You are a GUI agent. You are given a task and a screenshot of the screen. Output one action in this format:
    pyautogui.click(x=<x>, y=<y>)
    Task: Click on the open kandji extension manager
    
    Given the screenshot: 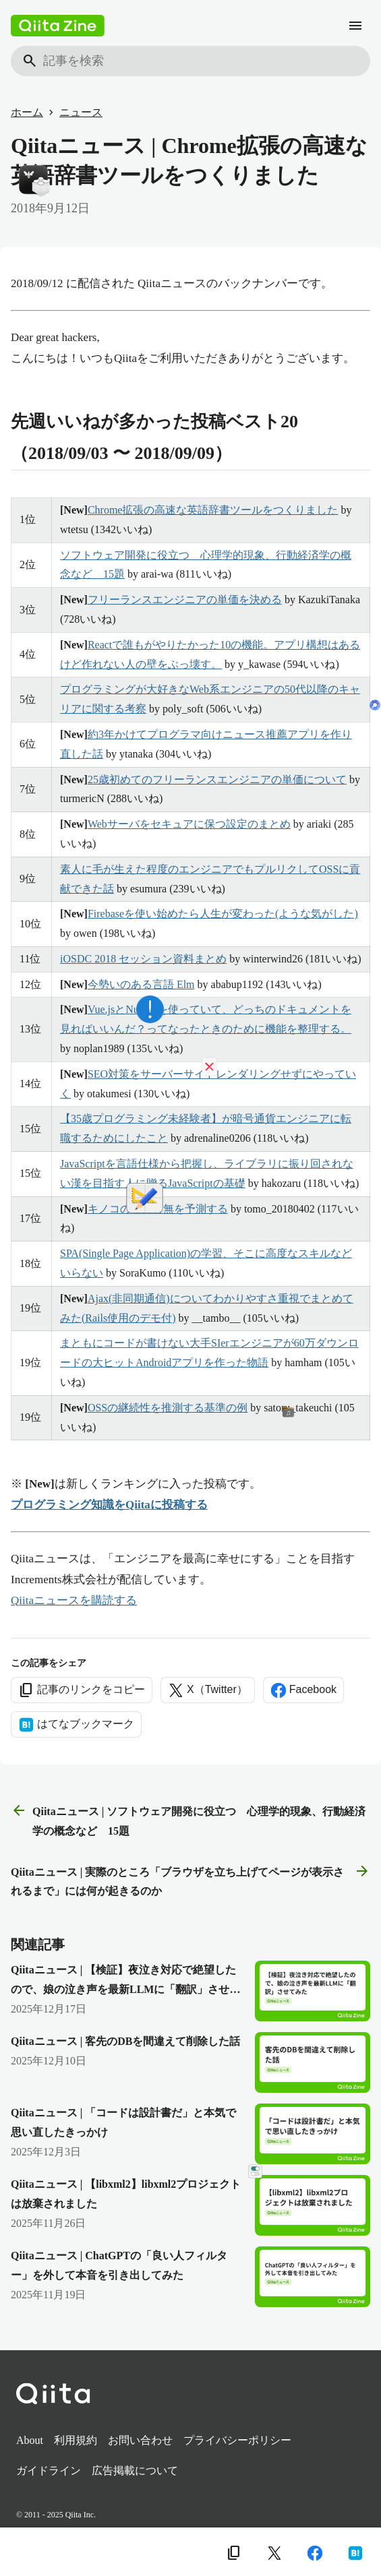 What is the action you would take?
    pyautogui.click(x=33, y=179)
    